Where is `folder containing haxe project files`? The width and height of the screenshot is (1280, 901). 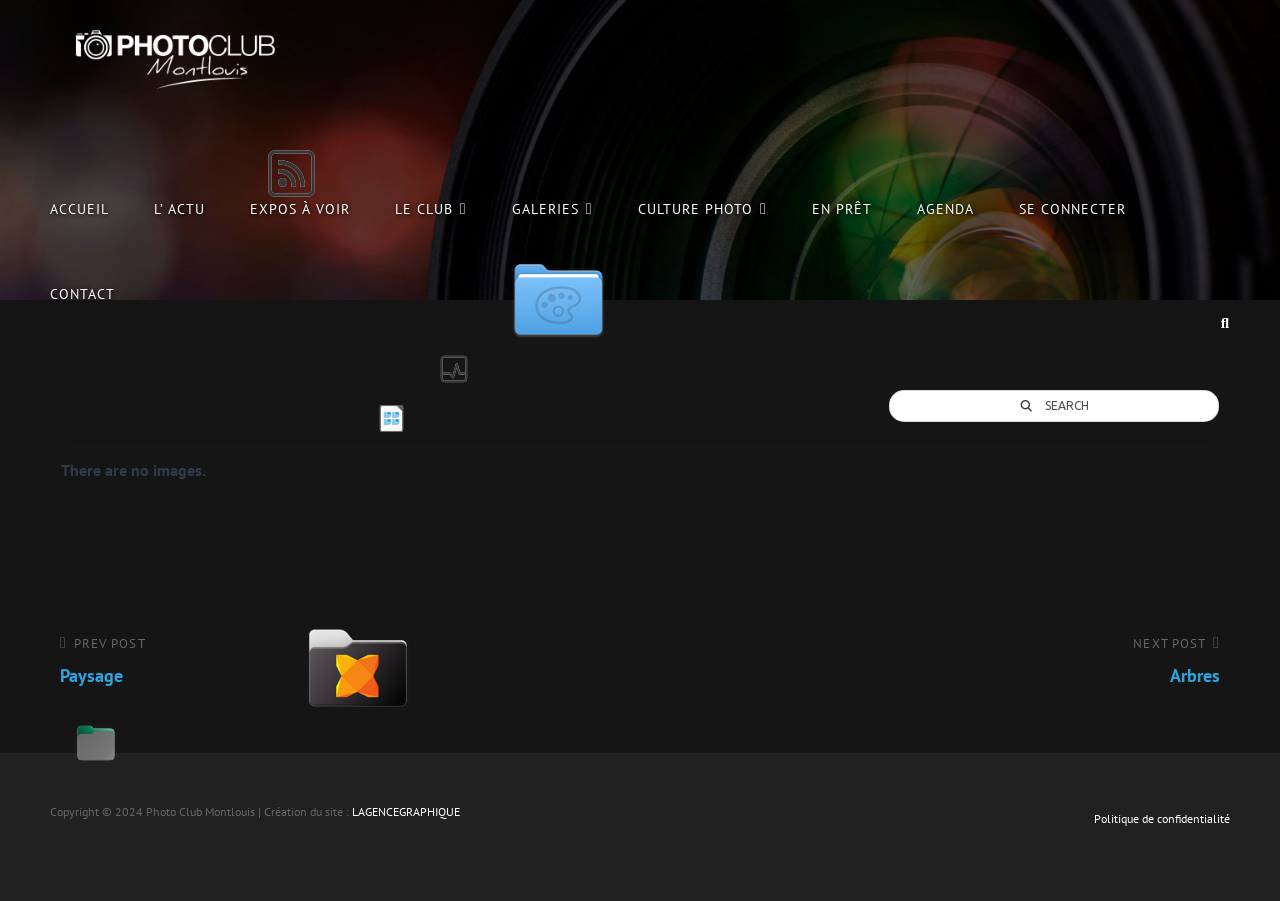
folder containing haxe project files is located at coordinates (357, 670).